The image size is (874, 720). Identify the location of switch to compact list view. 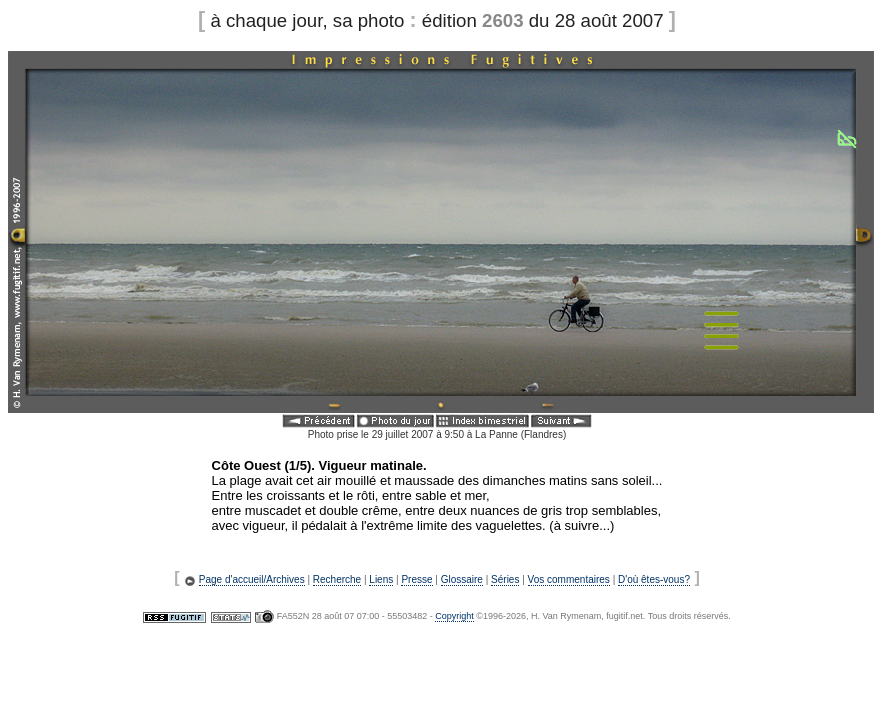
(721, 330).